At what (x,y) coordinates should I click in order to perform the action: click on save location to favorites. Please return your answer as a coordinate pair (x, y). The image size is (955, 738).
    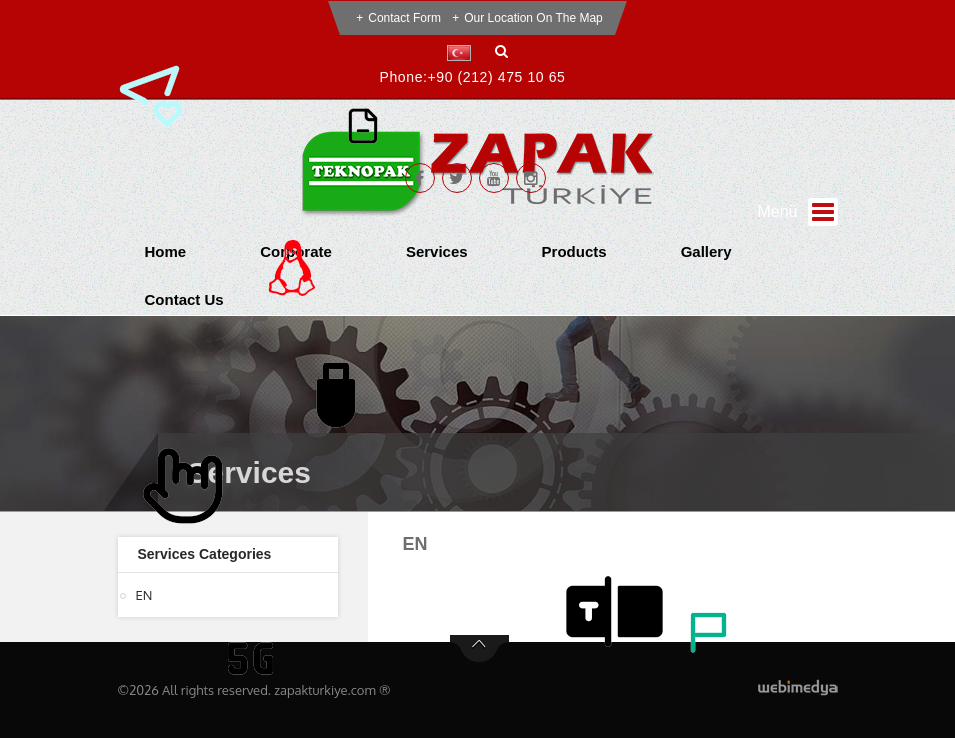
    Looking at the image, I should click on (150, 95).